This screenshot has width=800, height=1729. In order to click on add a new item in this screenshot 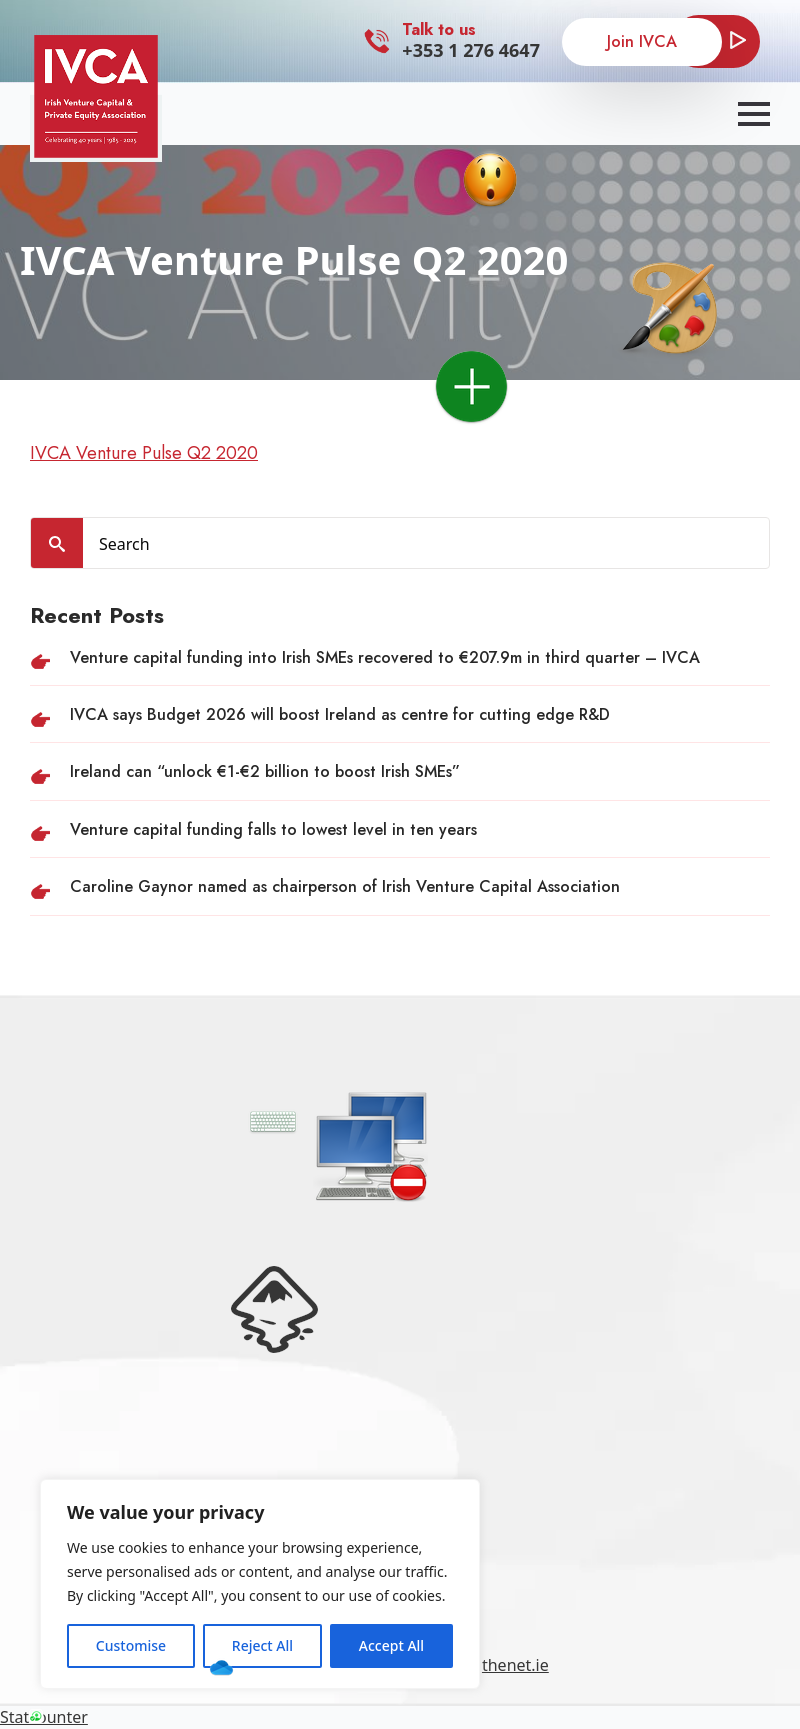, I will do `click(471, 386)`.